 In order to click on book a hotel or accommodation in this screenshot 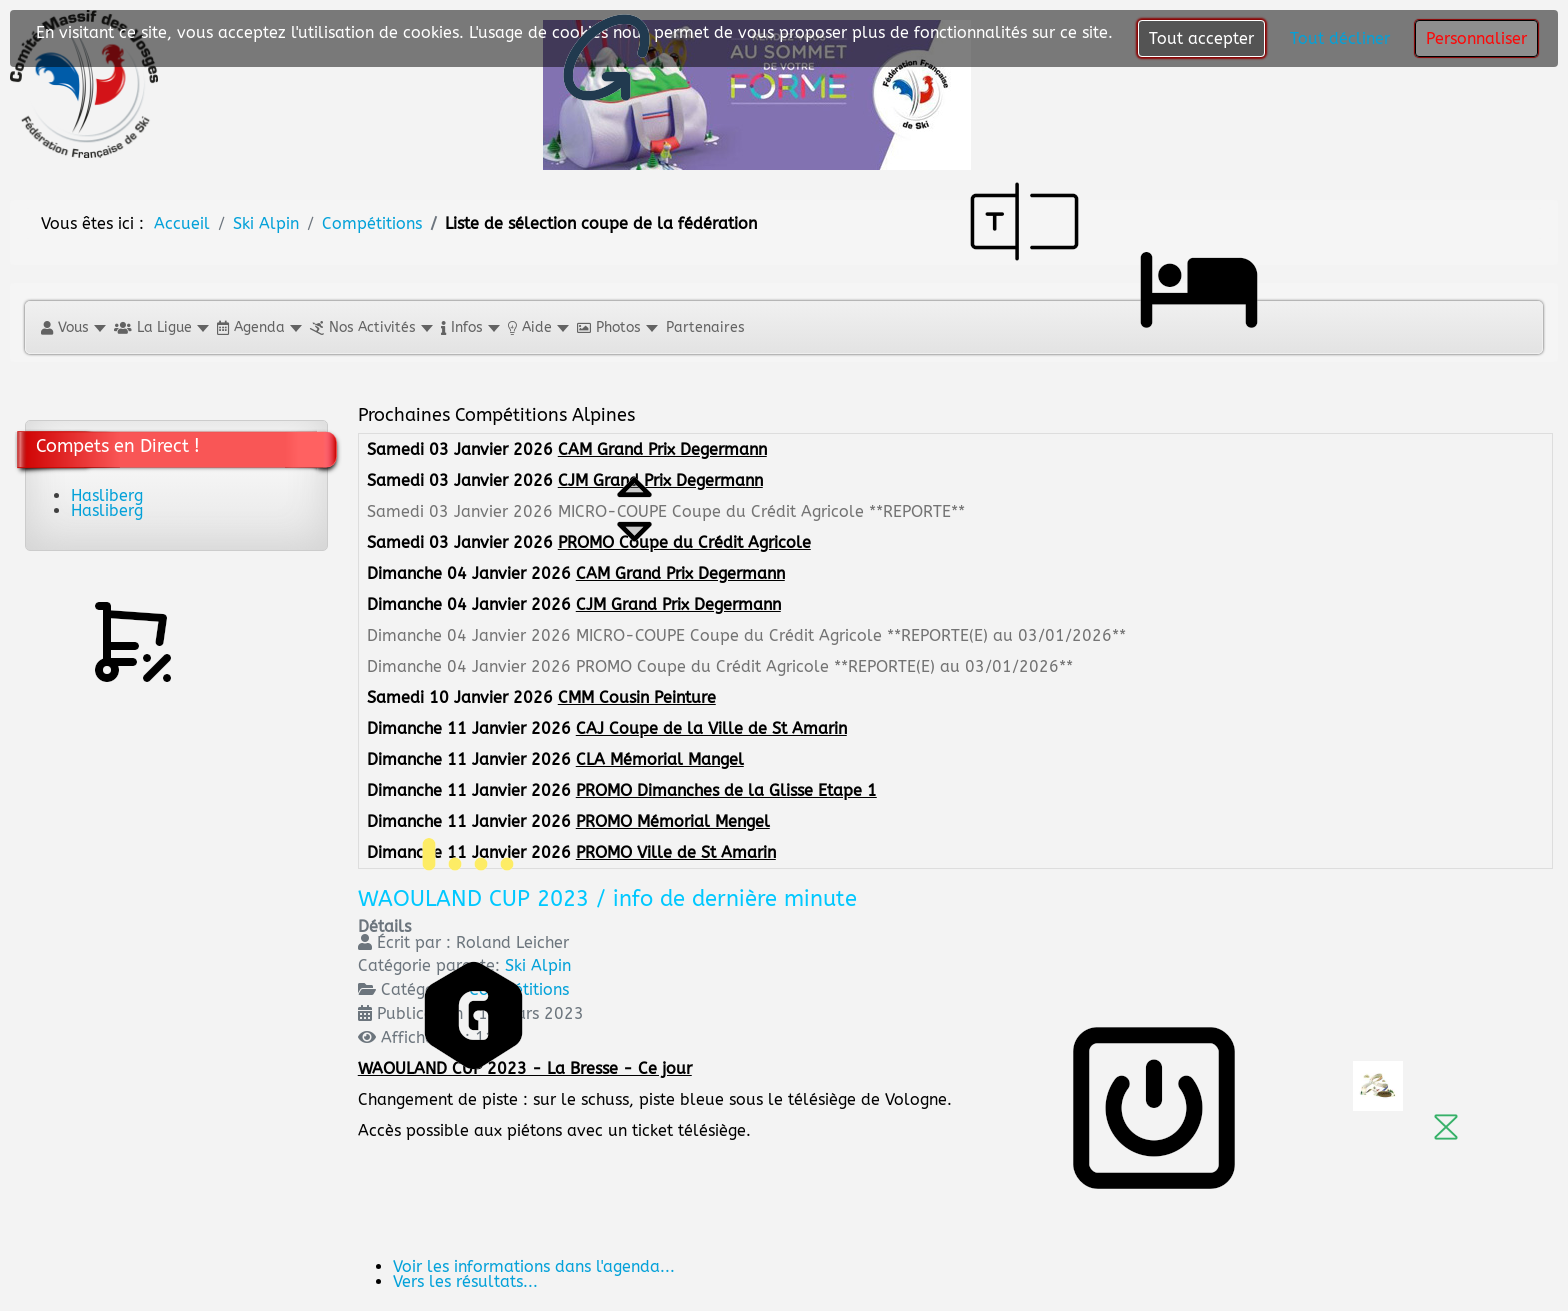, I will do `click(1199, 287)`.